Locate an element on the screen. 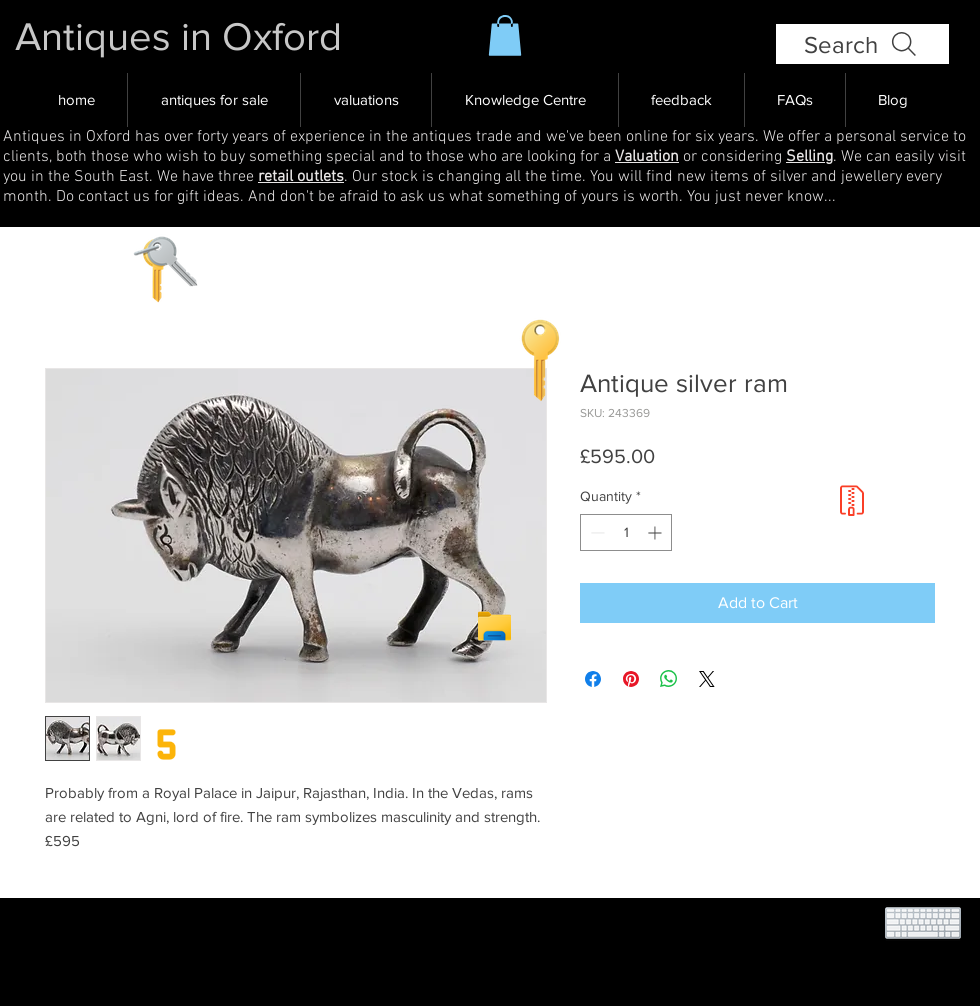  indicates step 5 in a multi-step process is located at coordinates (166, 744).